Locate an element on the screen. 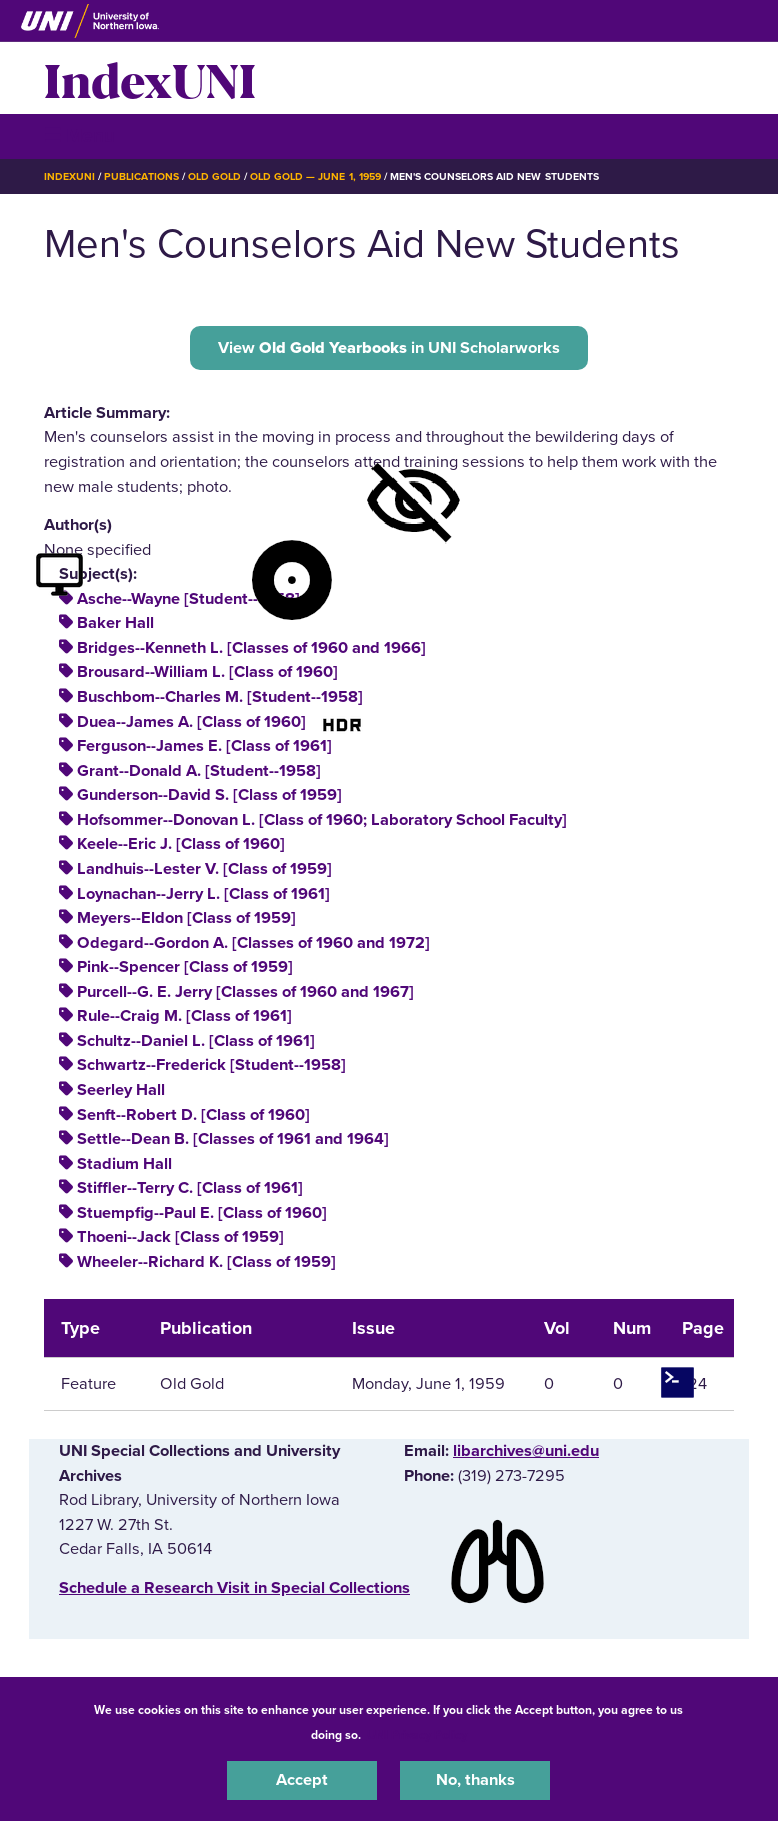  enable HDR mode for photos is located at coordinates (342, 725).